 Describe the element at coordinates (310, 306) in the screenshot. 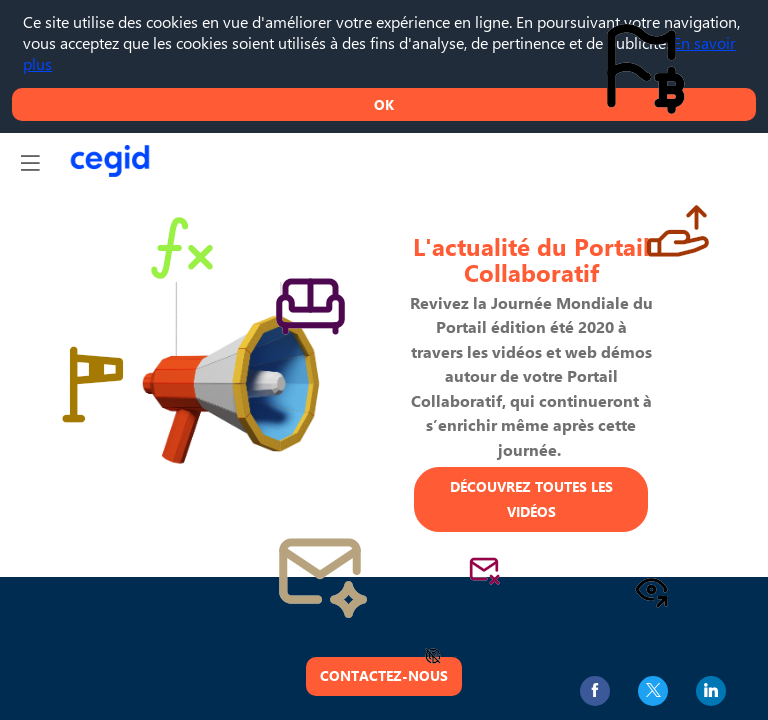

I see `browse furniture or home decor items` at that location.